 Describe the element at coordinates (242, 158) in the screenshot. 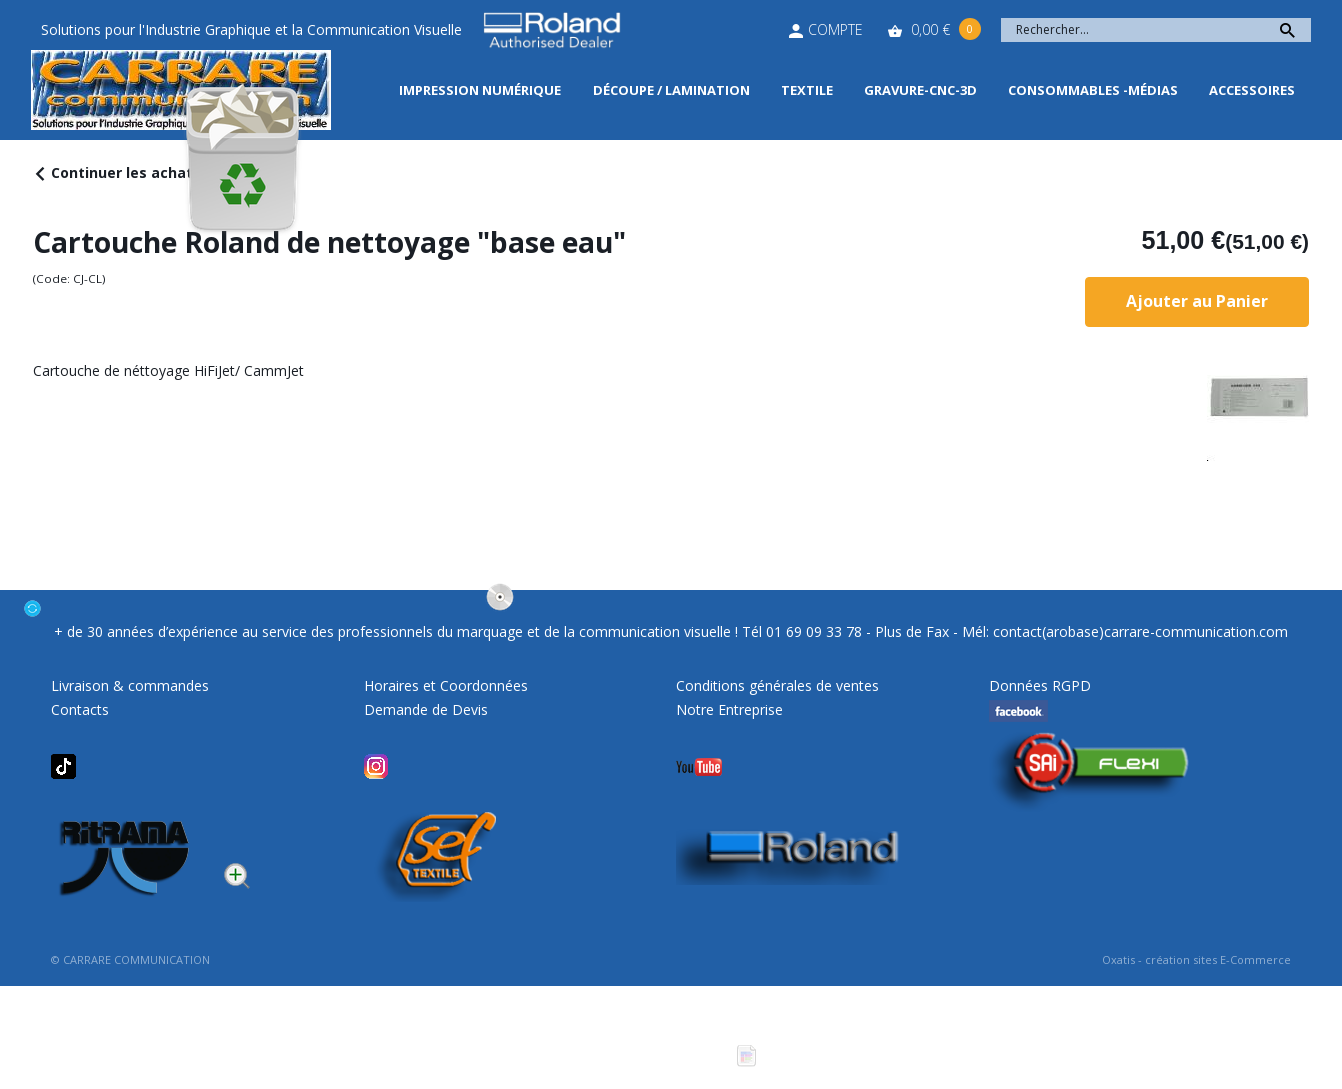

I see `view deleted files in trash` at that location.